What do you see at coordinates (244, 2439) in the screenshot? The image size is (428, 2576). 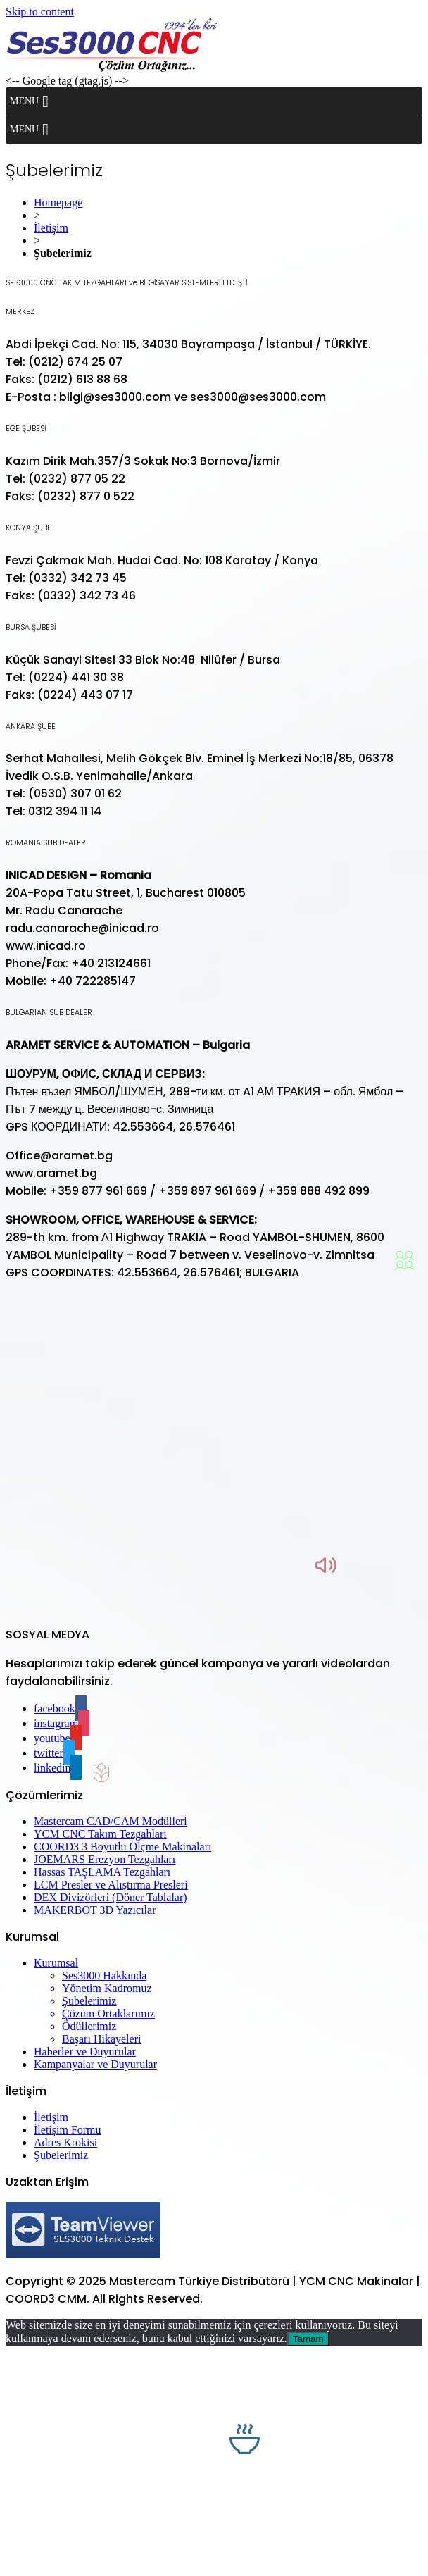 I see `view food or meal options` at bounding box center [244, 2439].